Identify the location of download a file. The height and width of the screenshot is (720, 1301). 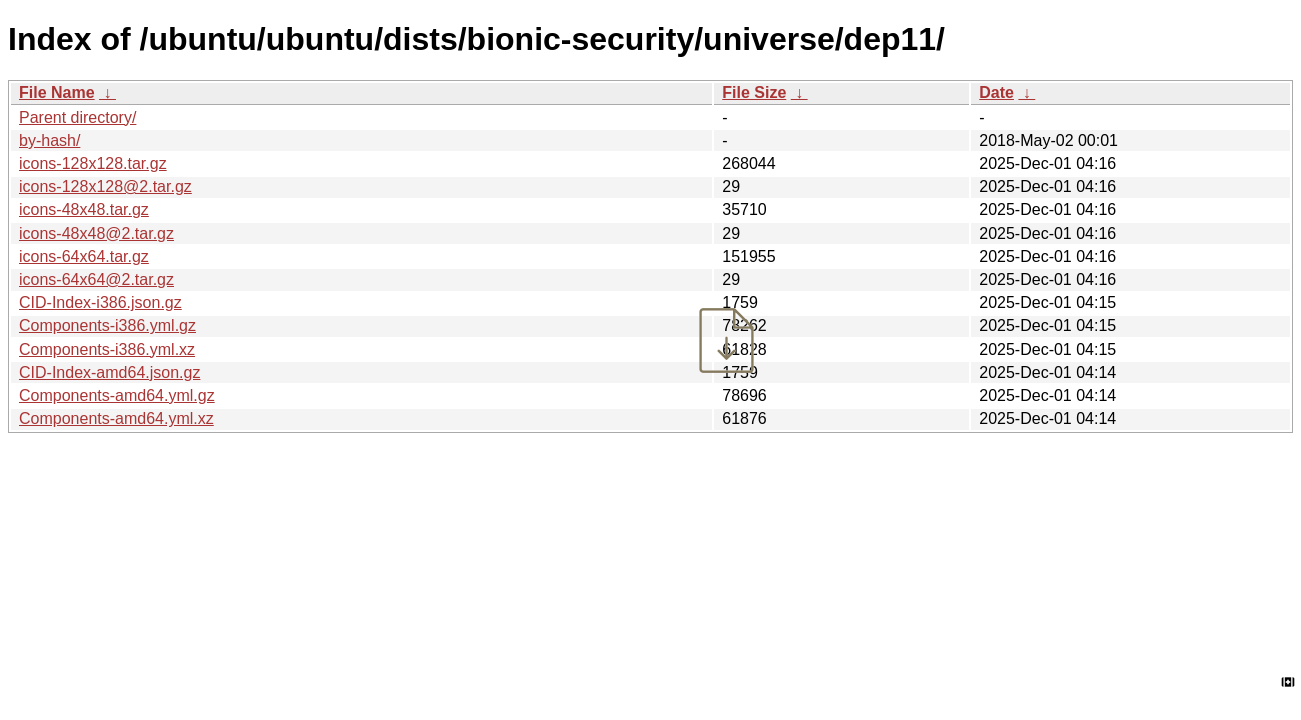
(726, 340).